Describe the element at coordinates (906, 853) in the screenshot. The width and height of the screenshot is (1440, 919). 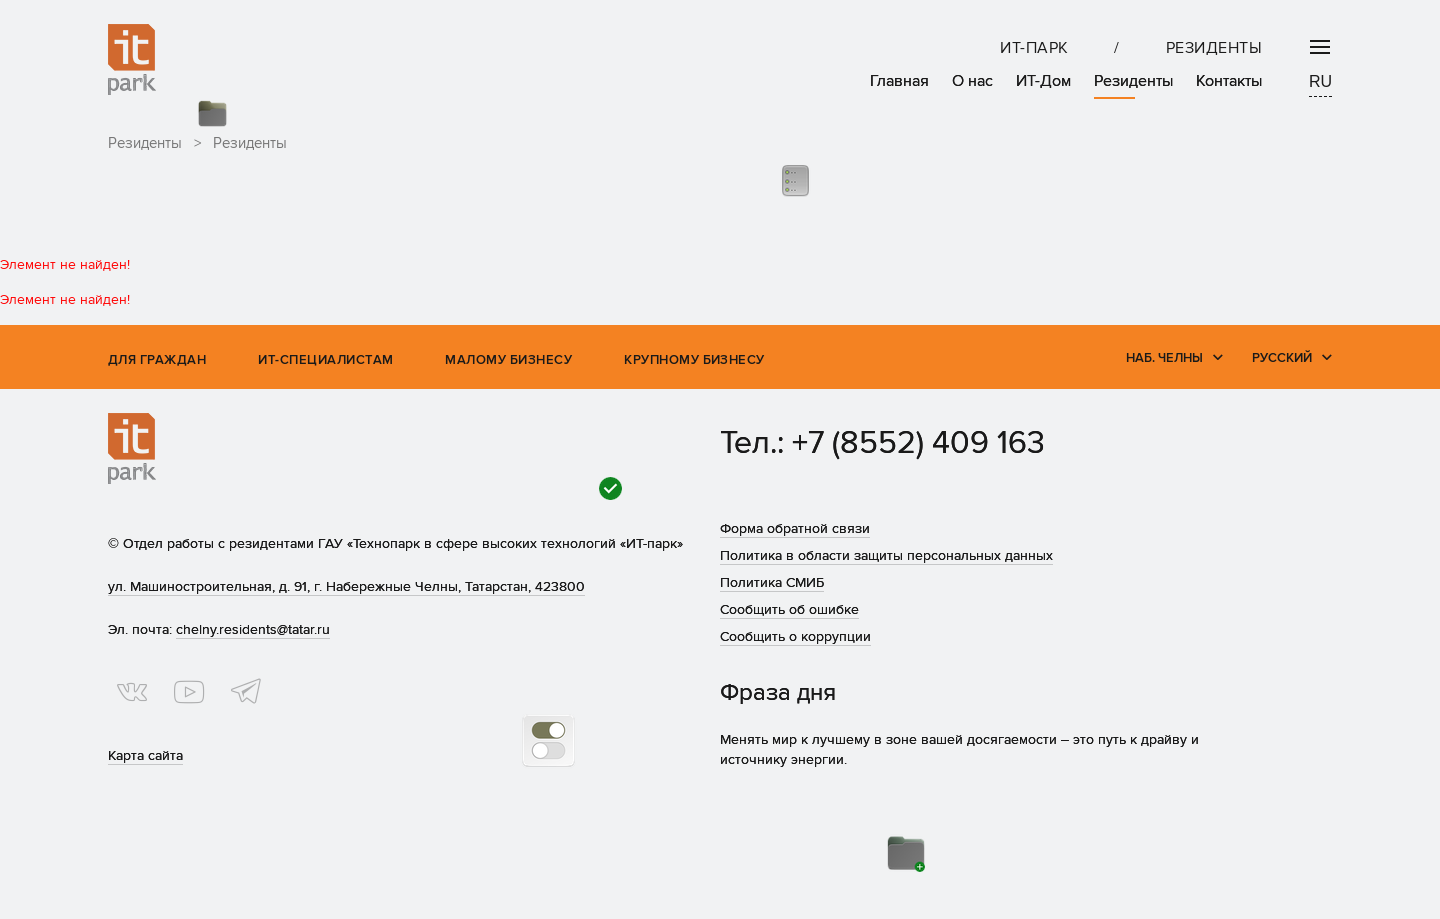
I see `create a new folder` at that location.